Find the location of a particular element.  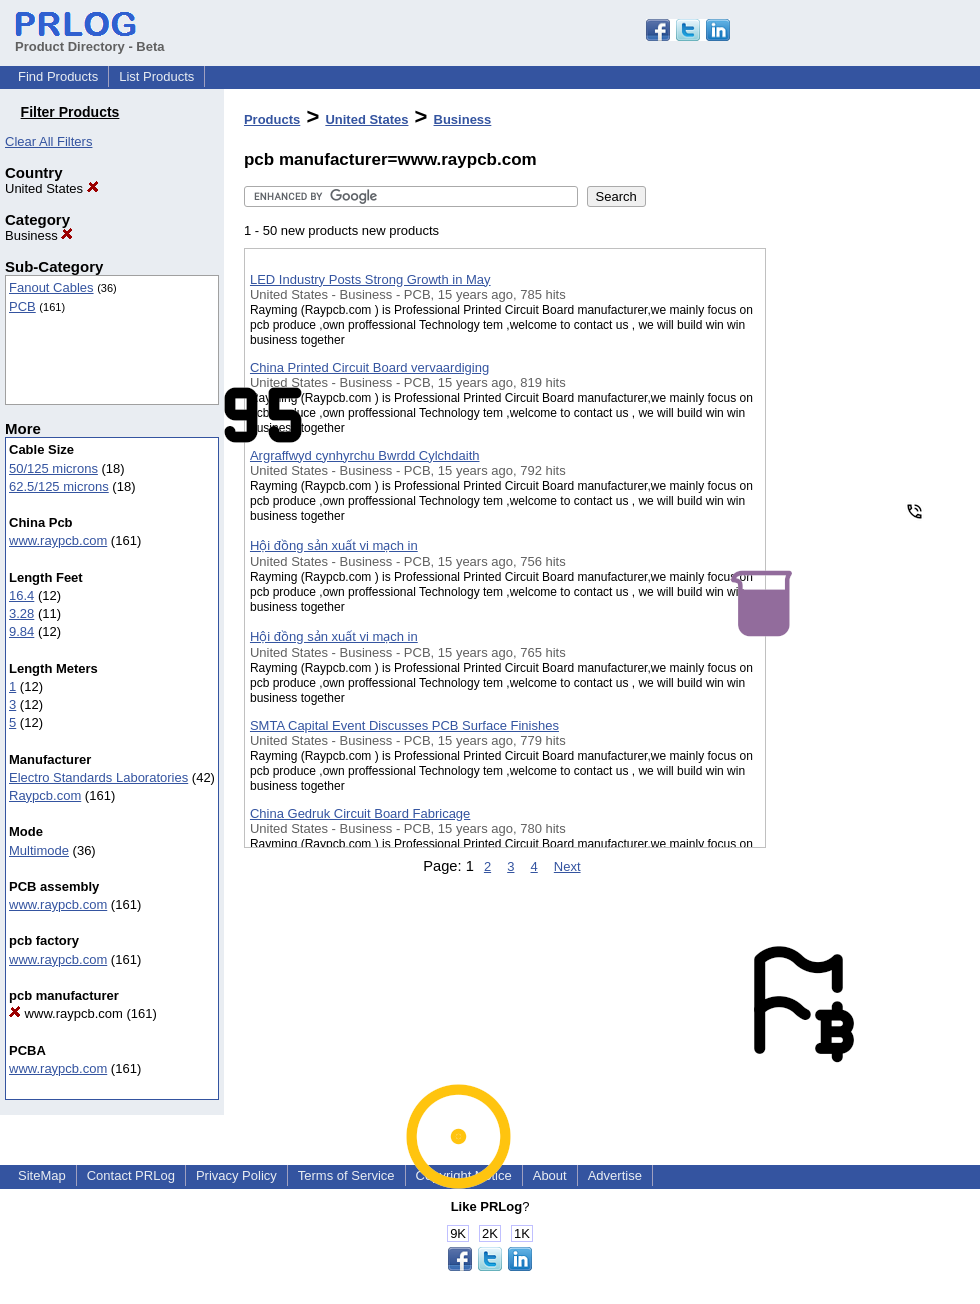

flag or mark a bitcoin transaction is located at coordinates (798, 998).